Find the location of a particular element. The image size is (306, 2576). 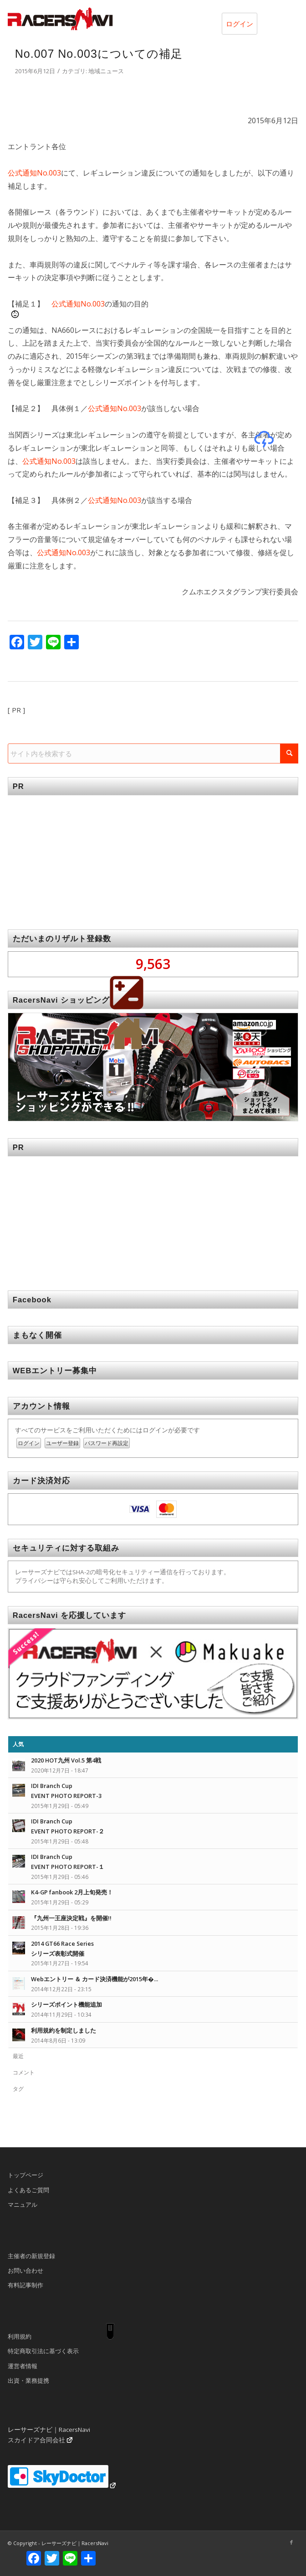

indicates child-friendly or kids mode is located at coordinates (15, 314).